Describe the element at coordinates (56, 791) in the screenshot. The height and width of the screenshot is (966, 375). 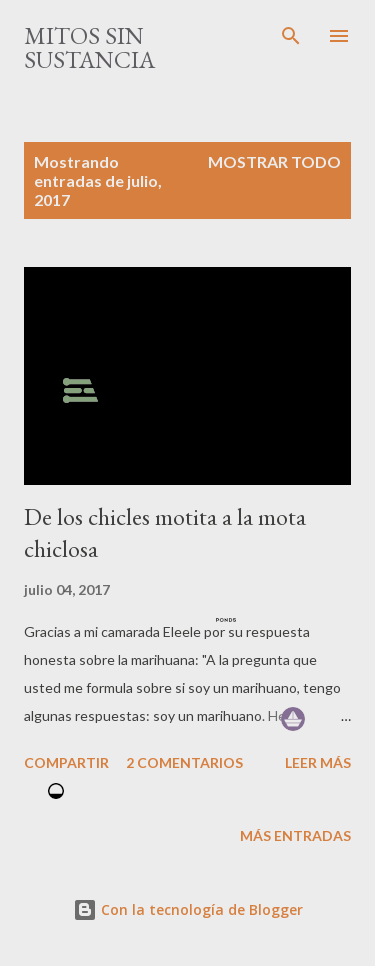
I see `open the Sunrise calendar app` at that location.